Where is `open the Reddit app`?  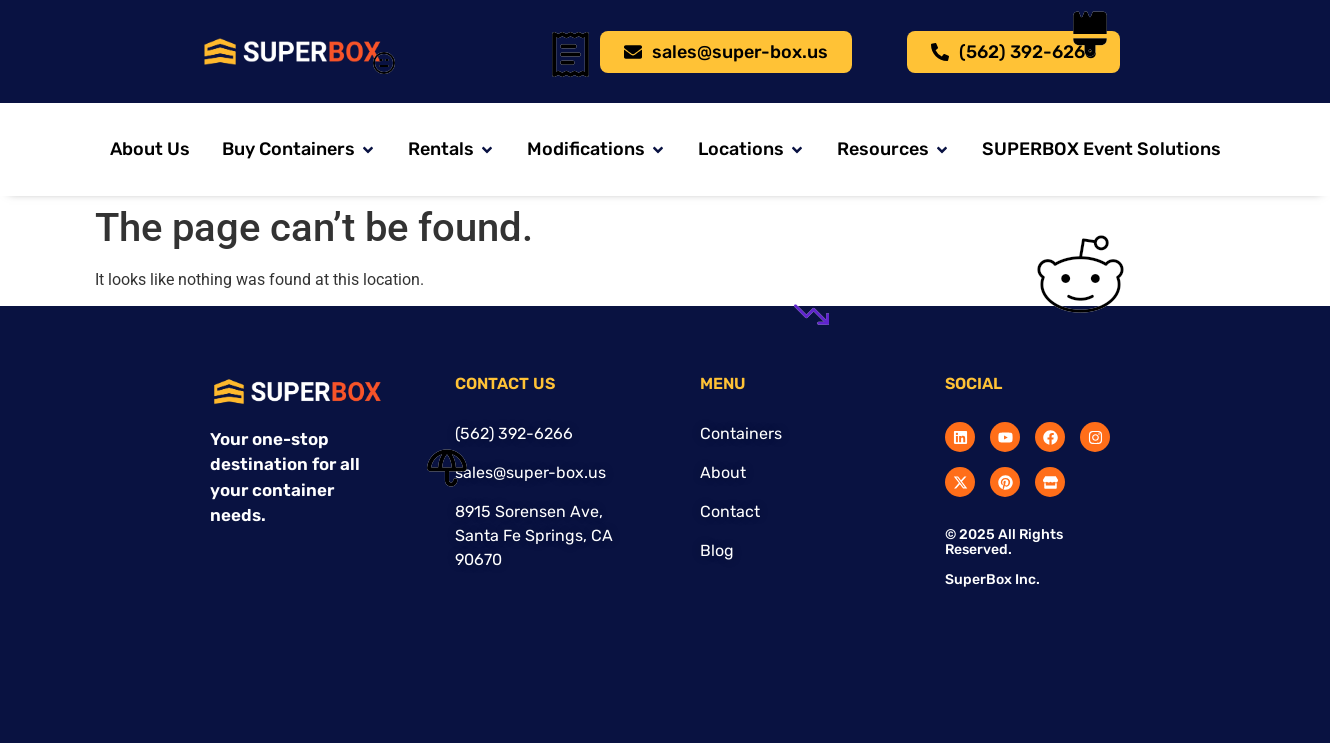 open the Reddit app is located at coordinates (1080, 278).